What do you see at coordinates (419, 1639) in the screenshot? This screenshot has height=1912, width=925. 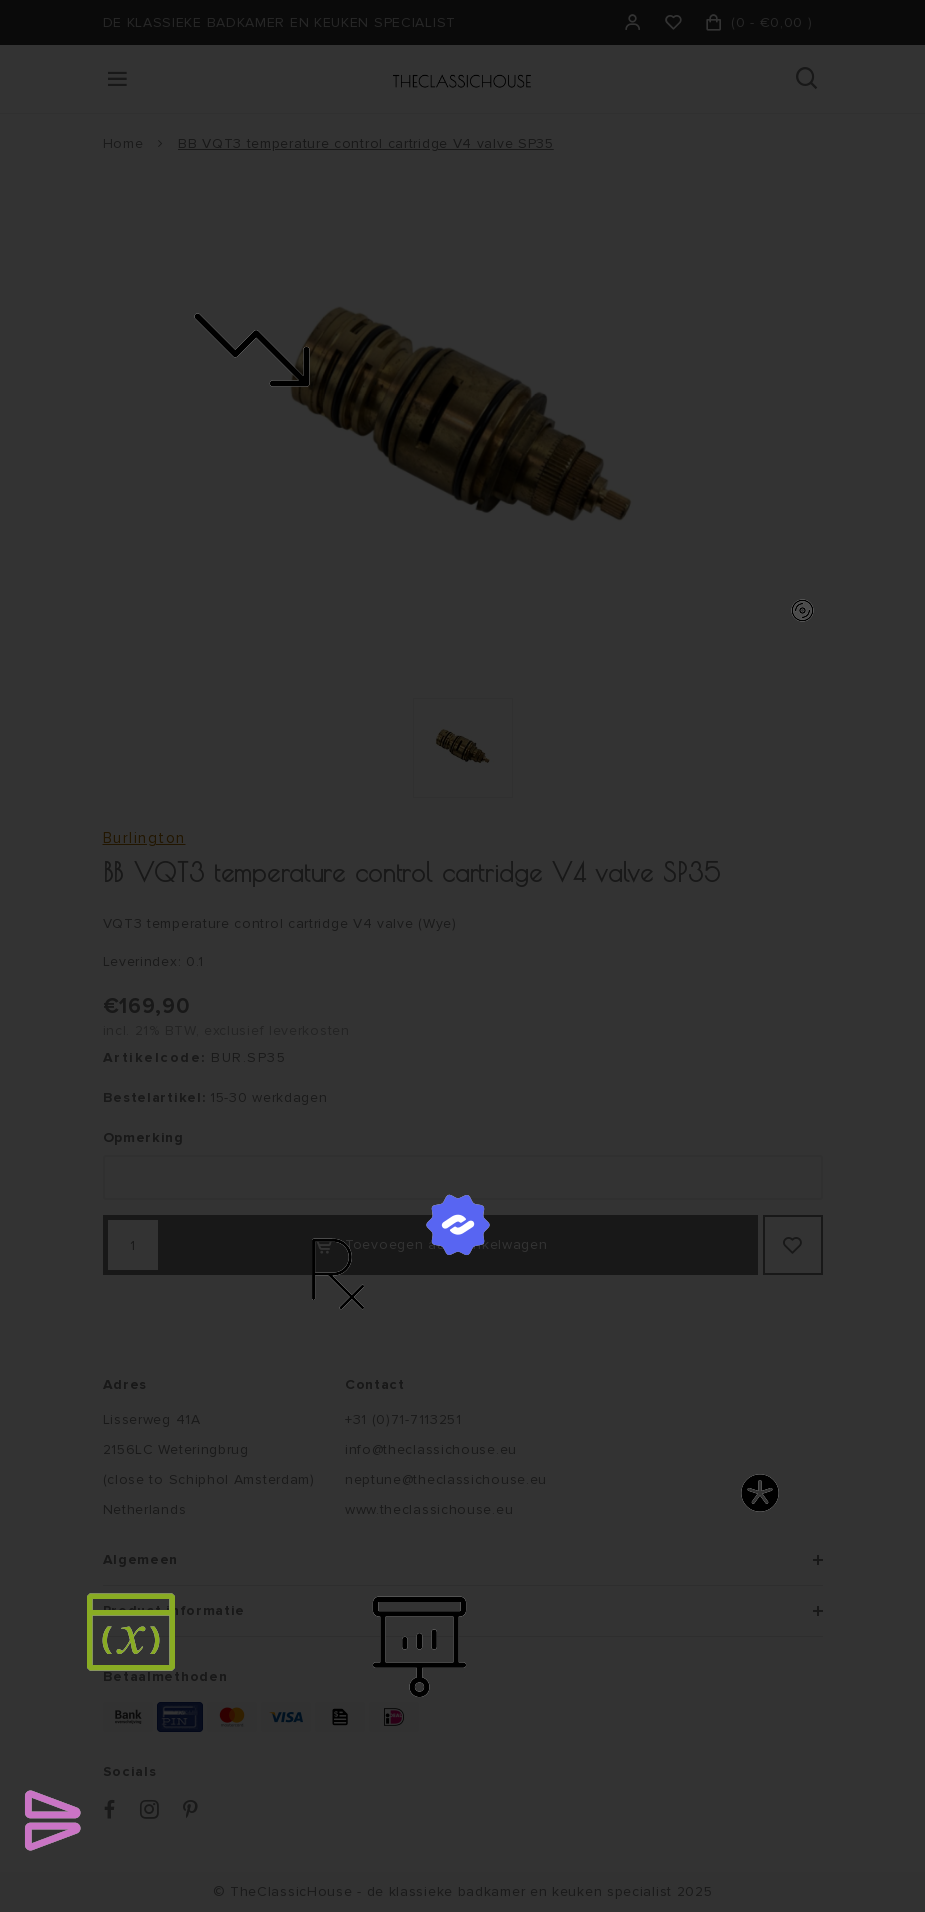 I see `view presentation with charts` at bounding box center [419, 1639].